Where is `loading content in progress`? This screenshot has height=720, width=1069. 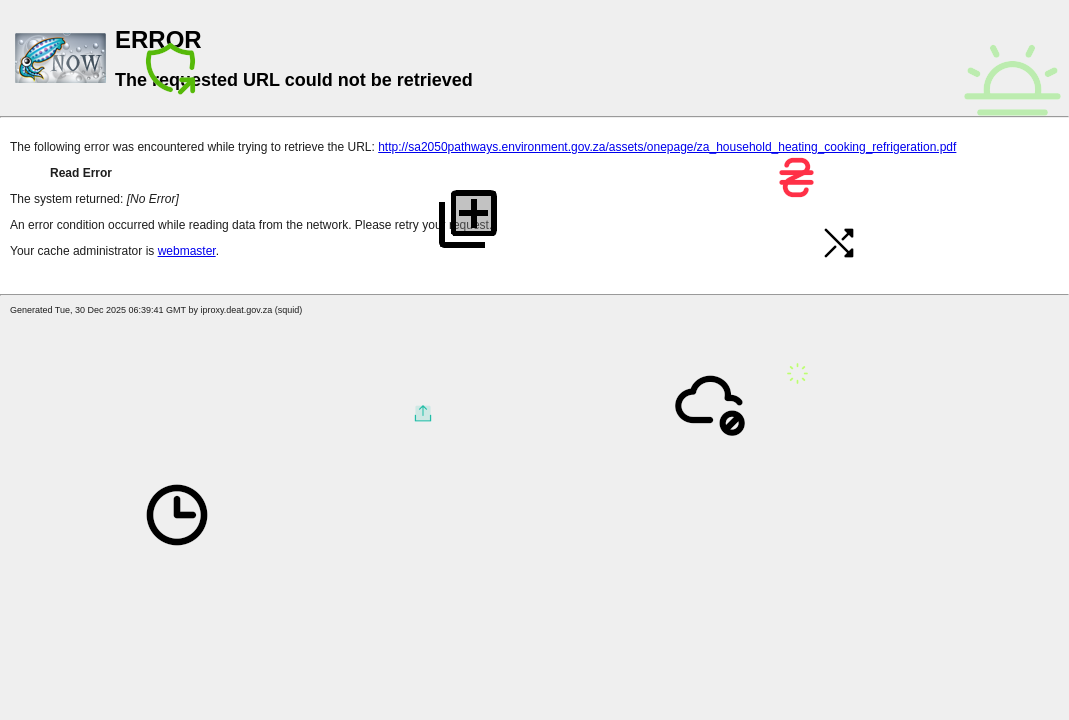
loading content in progress is located at coordinates (797, 373).